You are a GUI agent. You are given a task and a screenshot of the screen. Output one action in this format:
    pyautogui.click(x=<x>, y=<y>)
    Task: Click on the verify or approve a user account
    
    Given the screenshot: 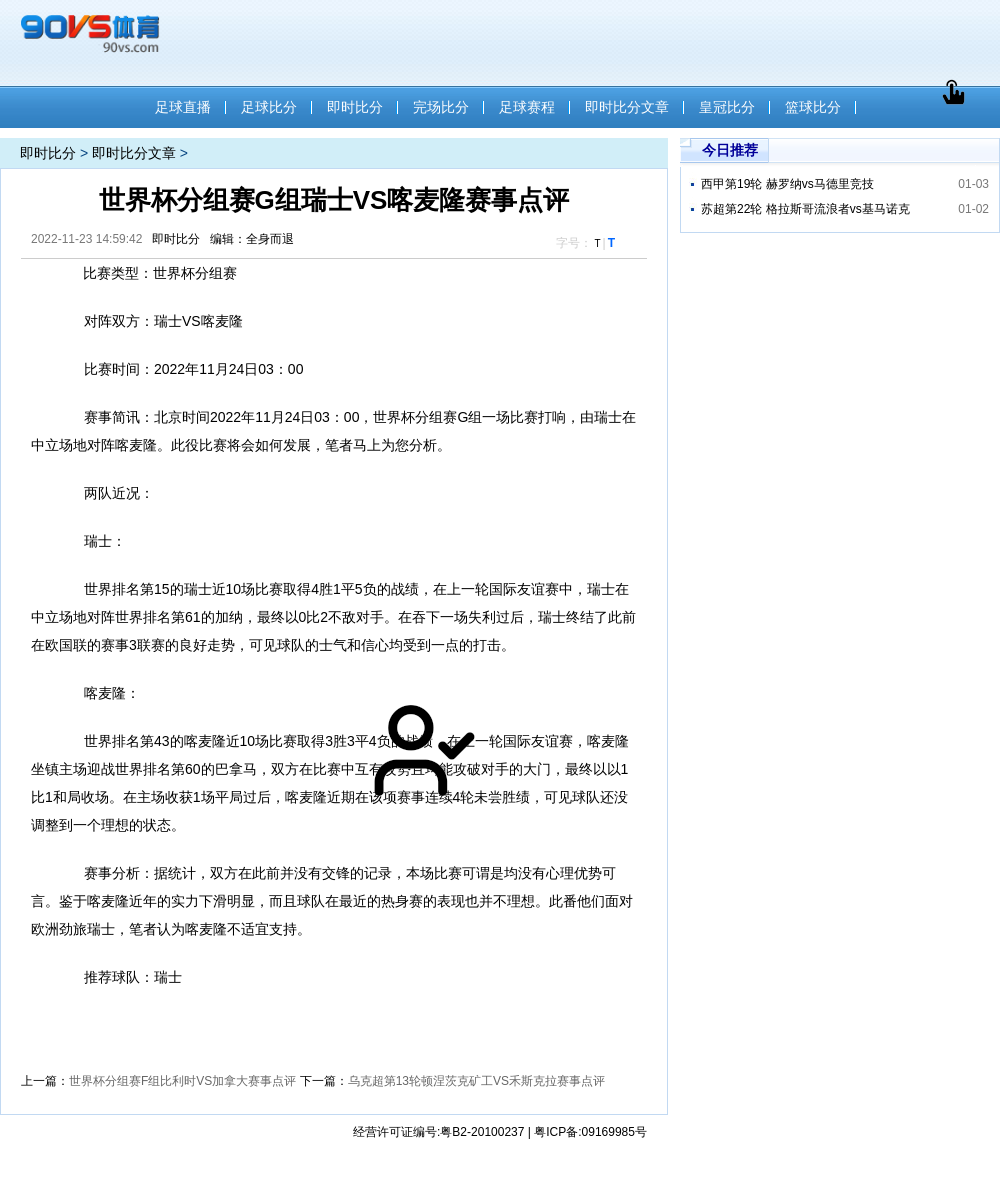 What is the action you would take?
    pyautogui.click(x=424, y=750)
    